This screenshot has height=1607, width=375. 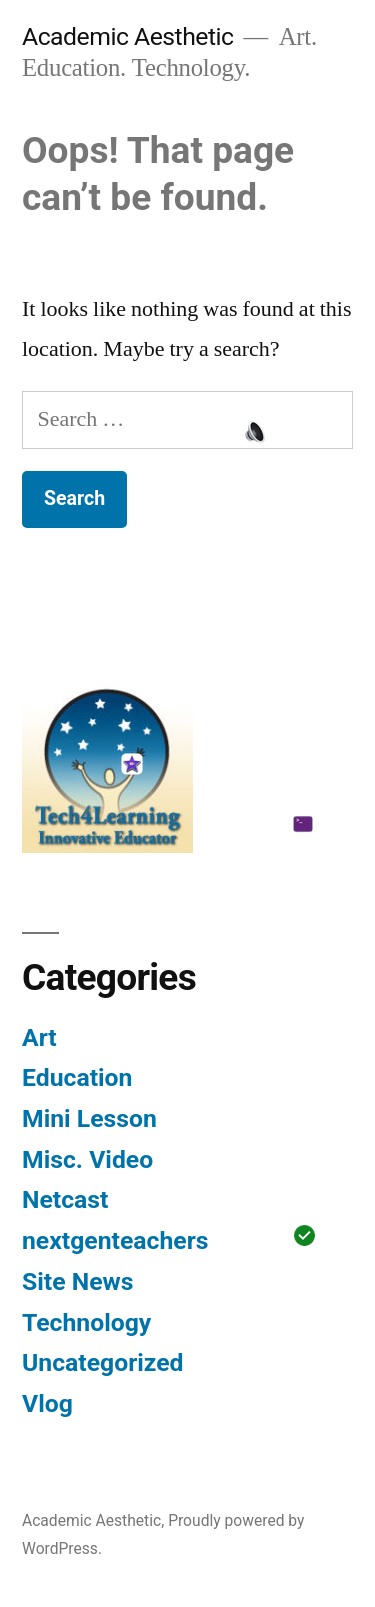 What do you see at coordinates (255, 432) in the screenshot?
I see `adjust speaker or audio output settings` at bounding box center [255, 432].